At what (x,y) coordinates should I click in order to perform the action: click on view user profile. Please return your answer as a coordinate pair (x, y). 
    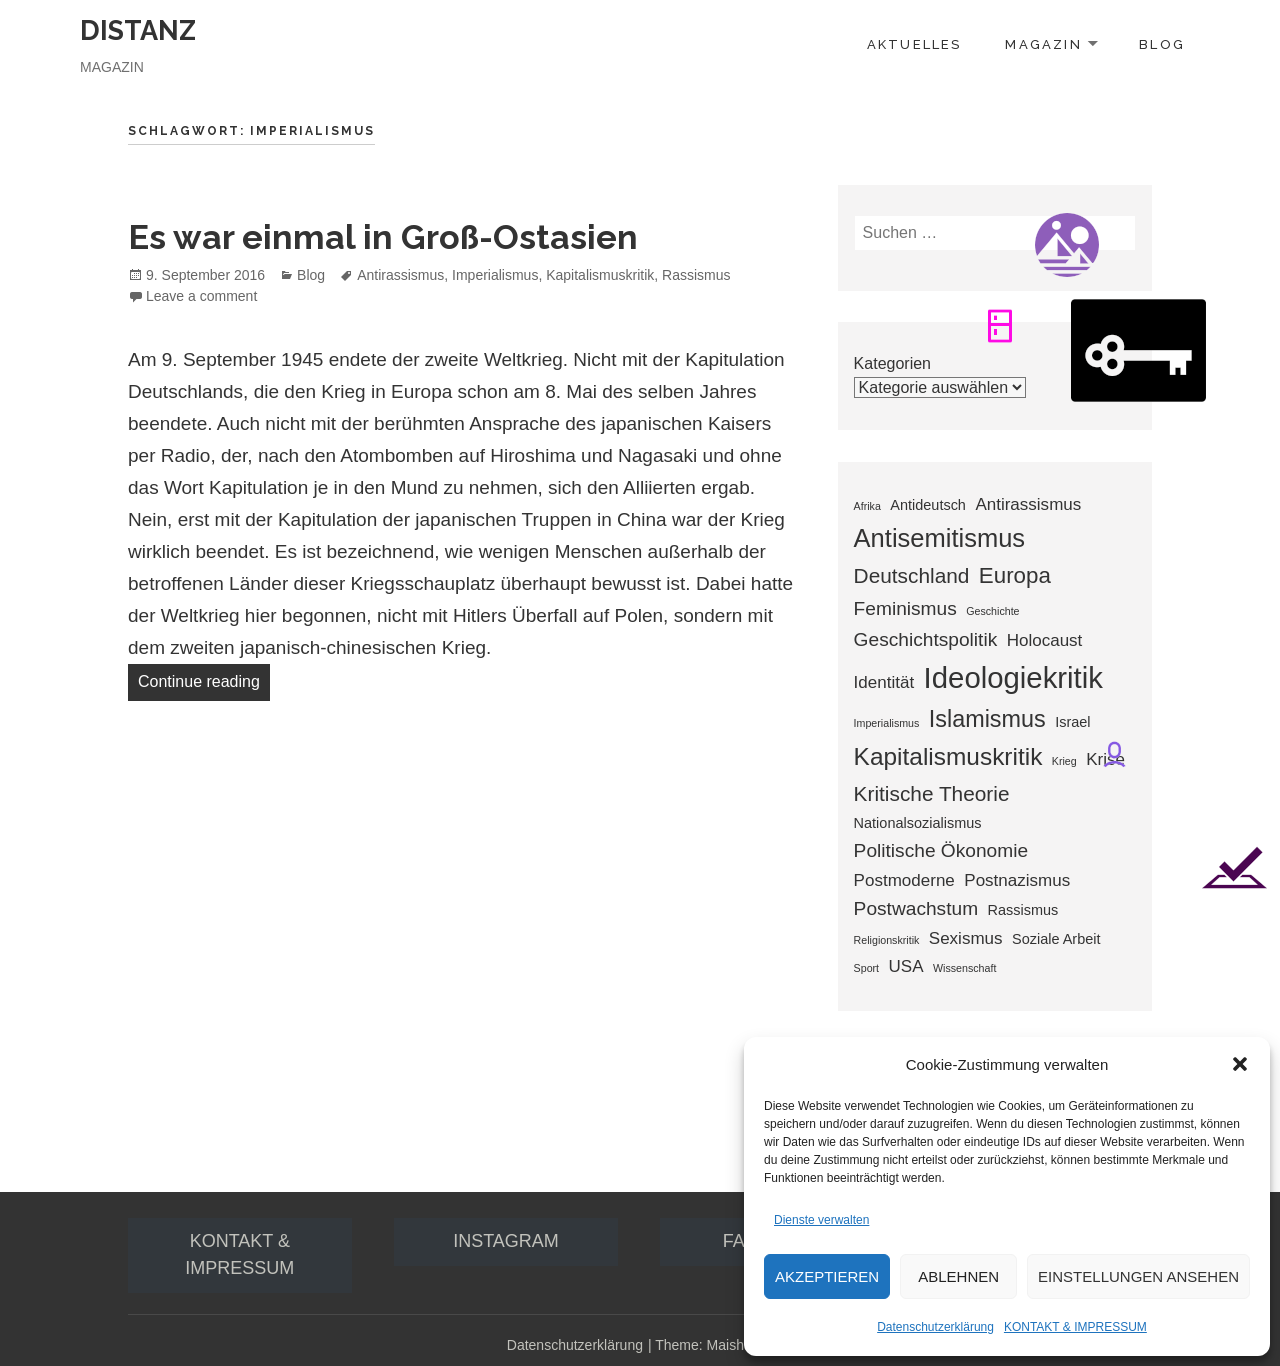
    Looking at the image, I should click on (1114, 754).